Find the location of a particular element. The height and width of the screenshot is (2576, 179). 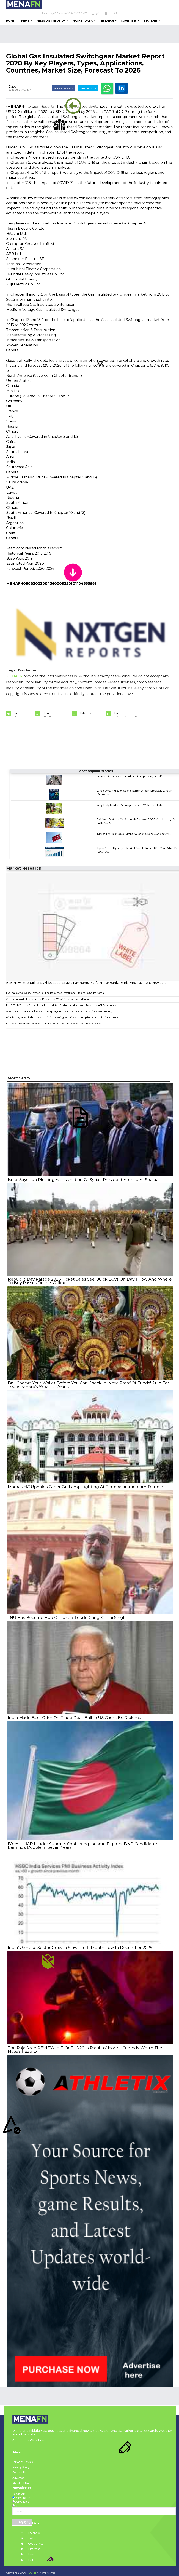

view document contents is located at coordinates (80, 1117).